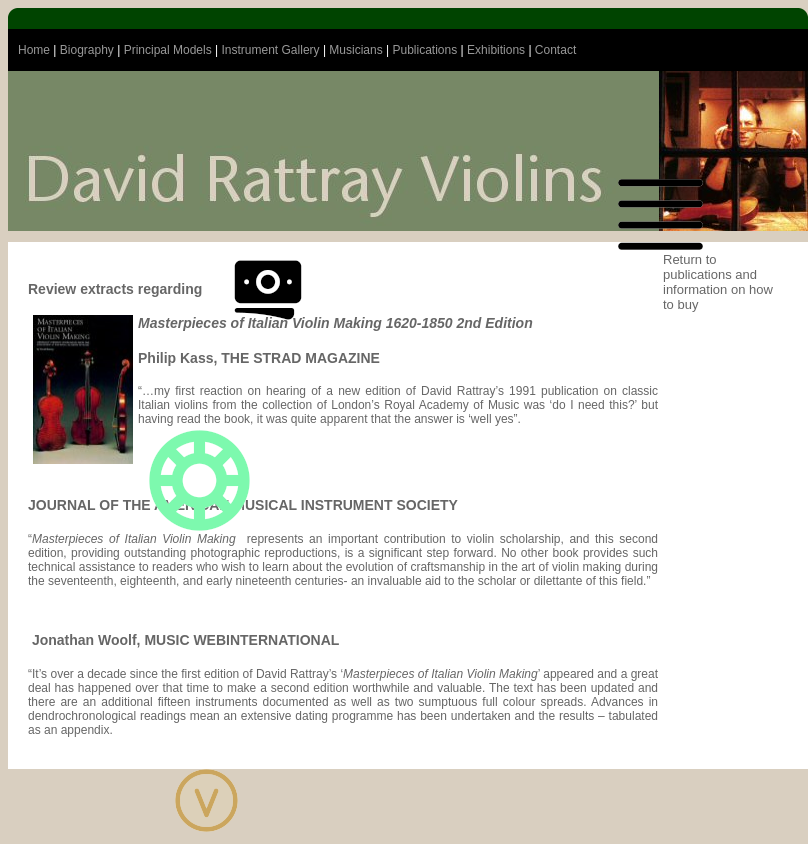 The height and width of the screenshot is (844, 808). Describe the element at coordinates (268, 289) in the screenshot. I see `view your wallet or account balance` at that location.